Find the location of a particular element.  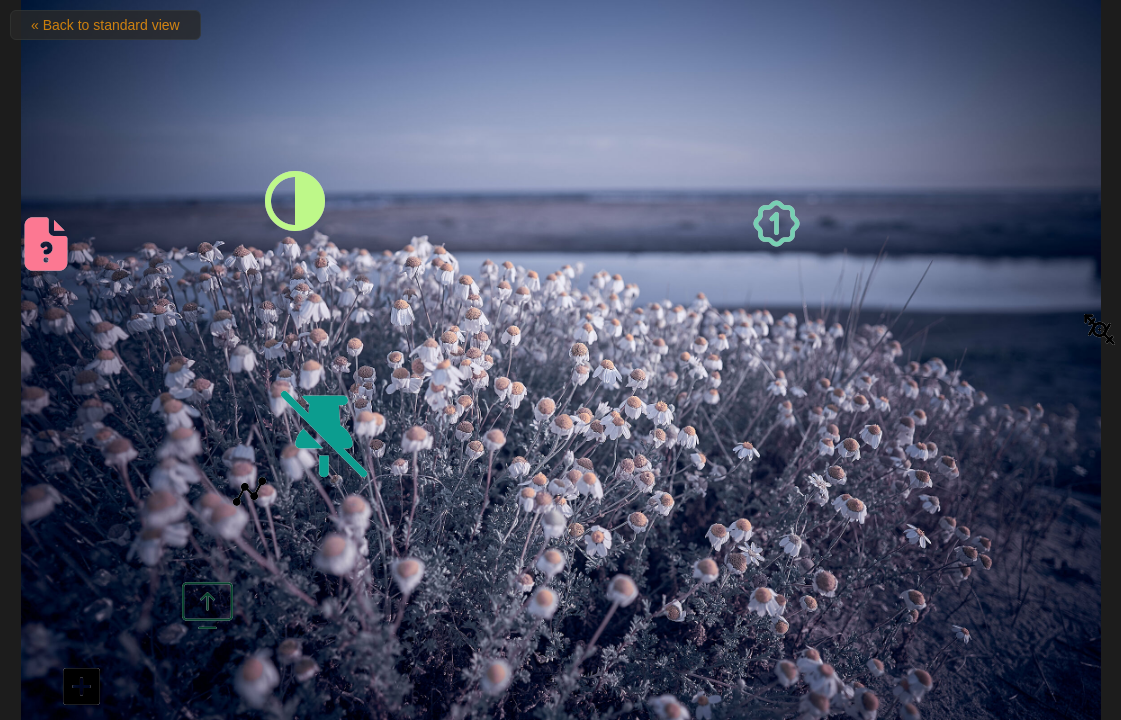

add a new item is located at coordinates (81, 686).